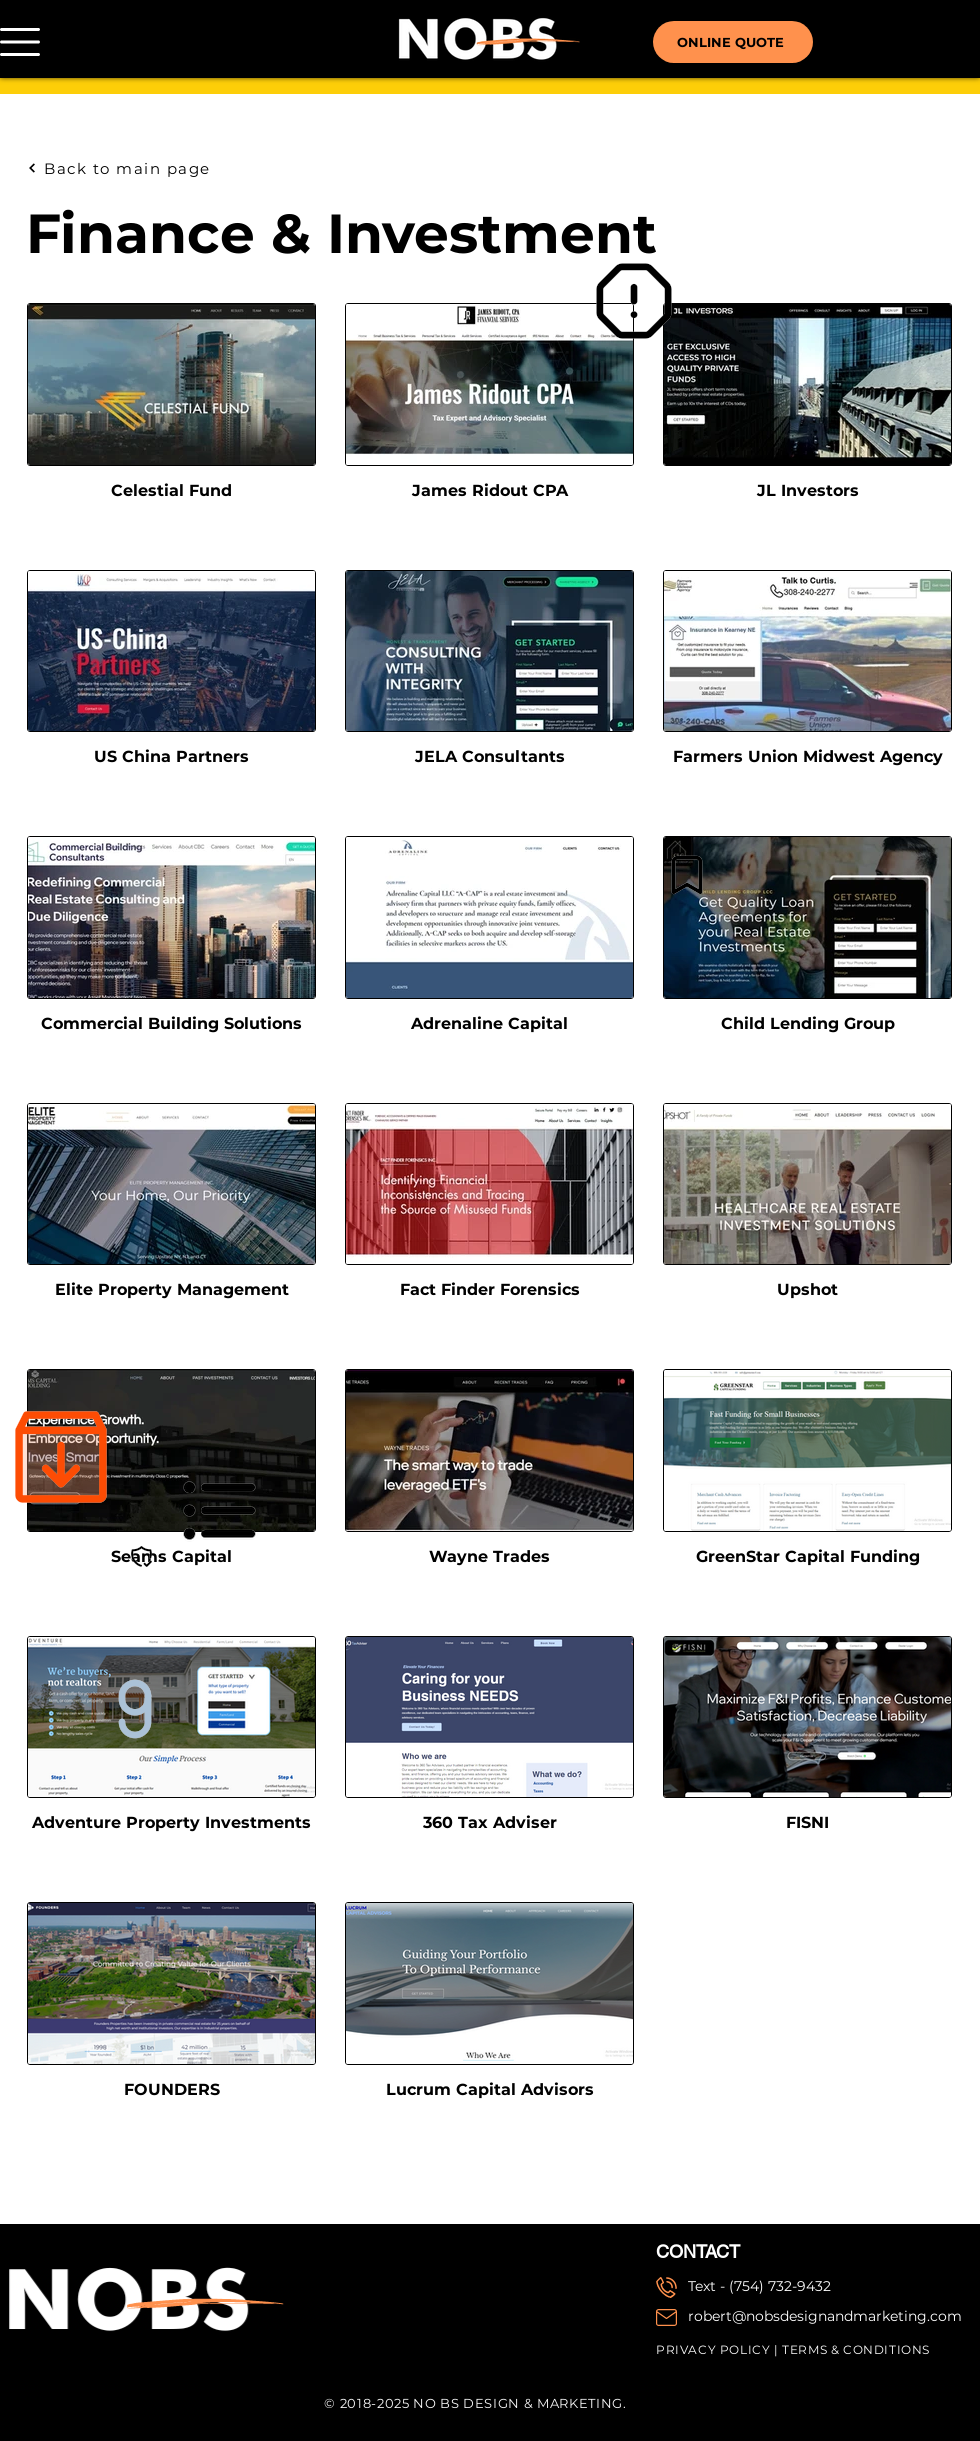 The image size is (980, 2441). Describe the element at coordinates (135, 1709) in the screenshot. I see `indicates the number 9 in a list or sequence` at that location.